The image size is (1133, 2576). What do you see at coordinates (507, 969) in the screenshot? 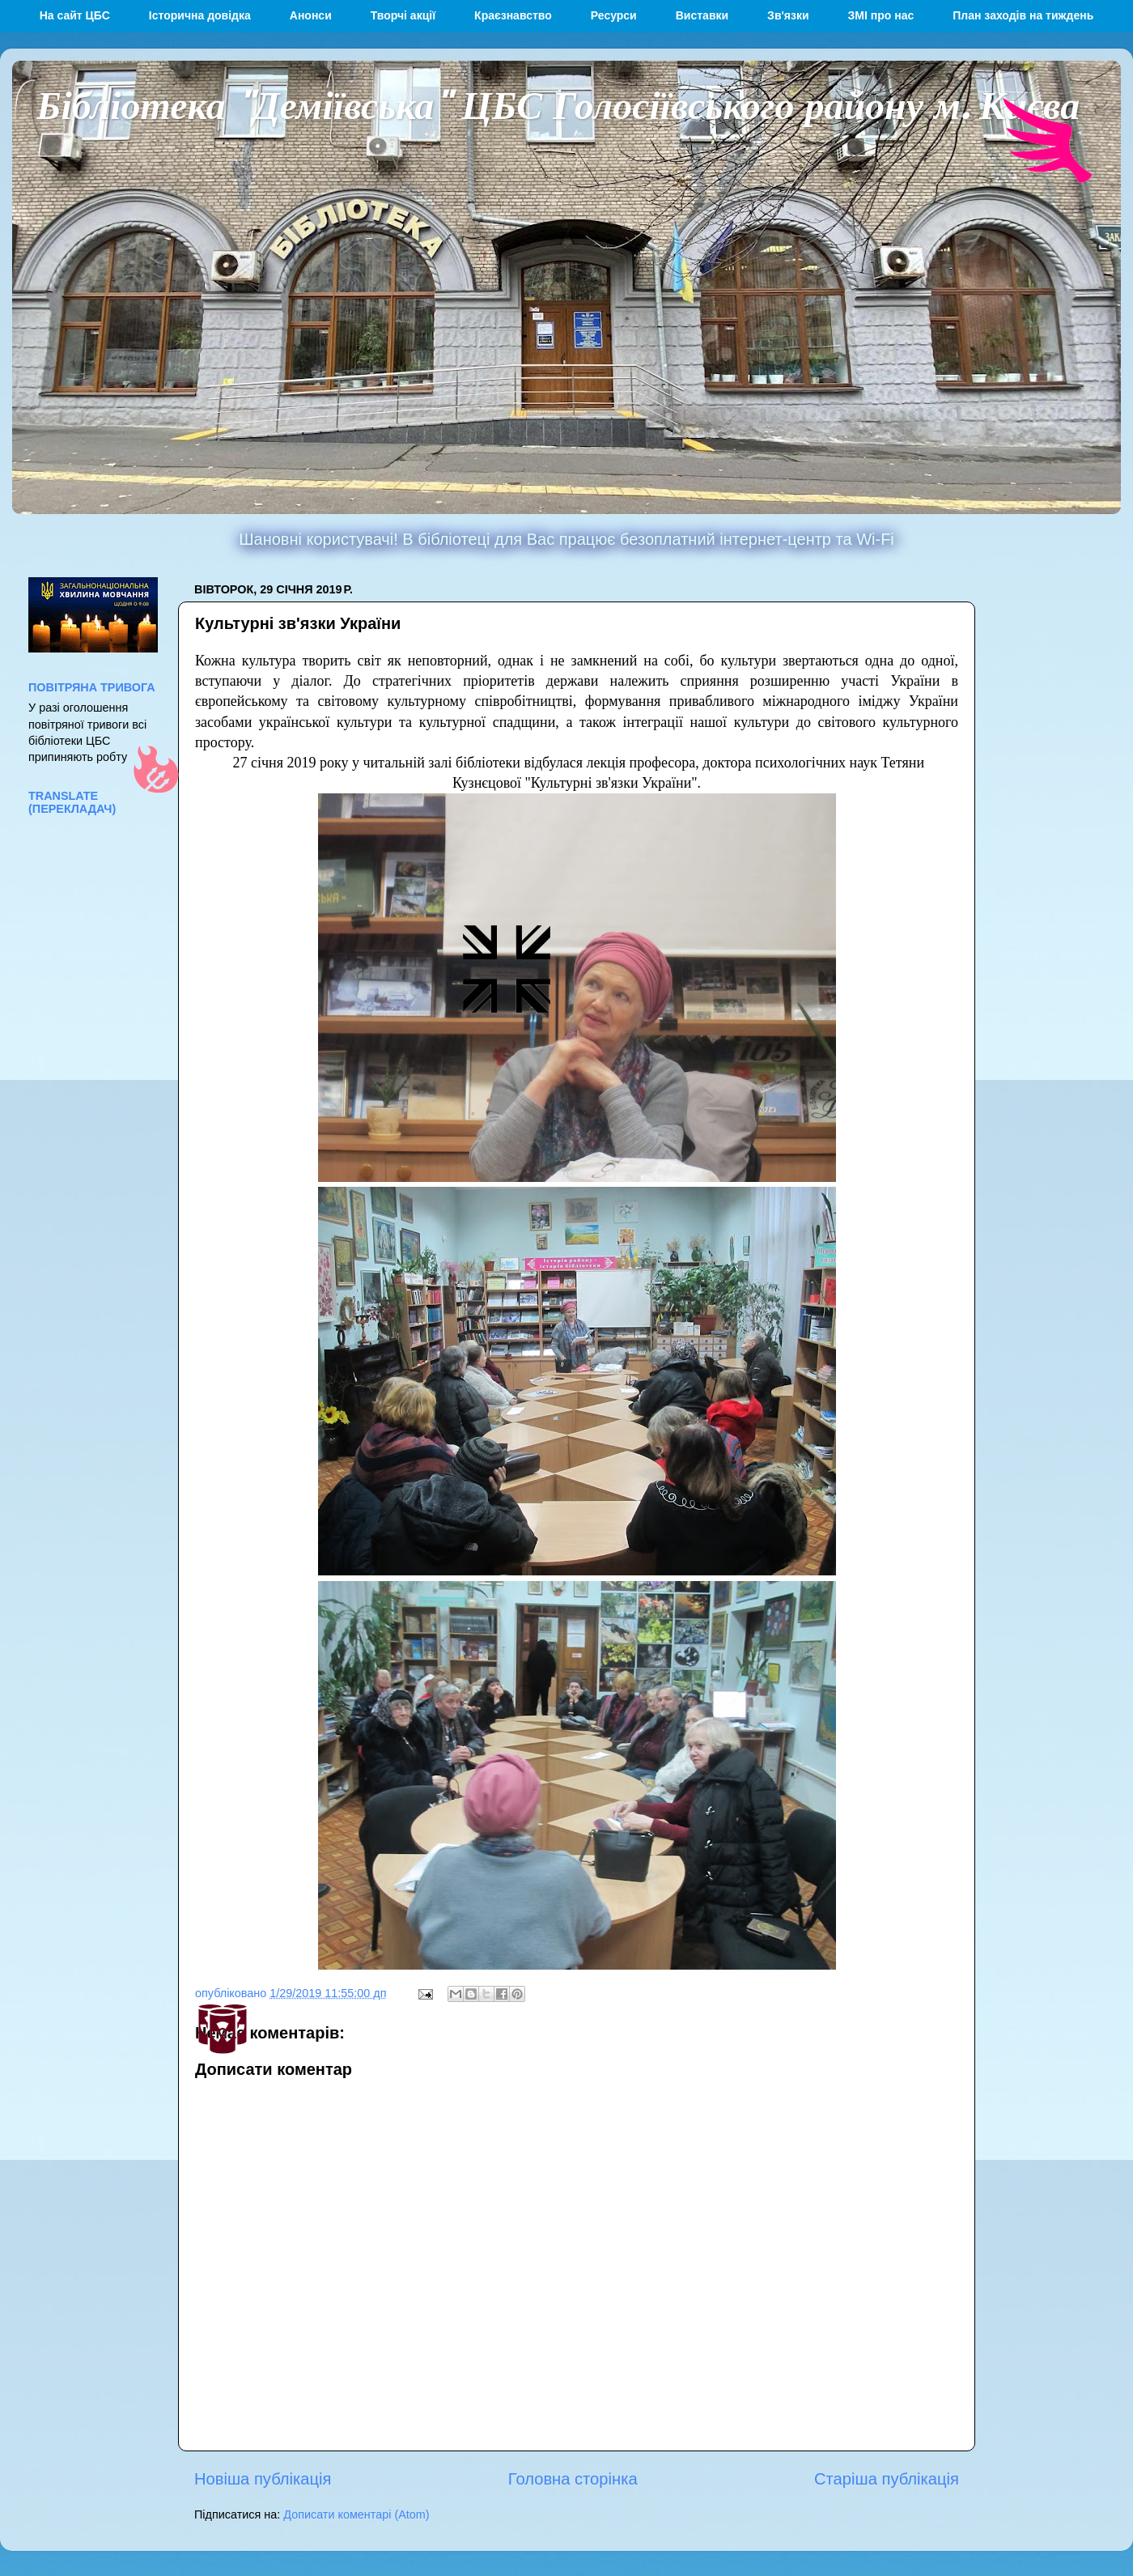
I see `select United Kingdom as region or language` at bounding box center [507, 969].